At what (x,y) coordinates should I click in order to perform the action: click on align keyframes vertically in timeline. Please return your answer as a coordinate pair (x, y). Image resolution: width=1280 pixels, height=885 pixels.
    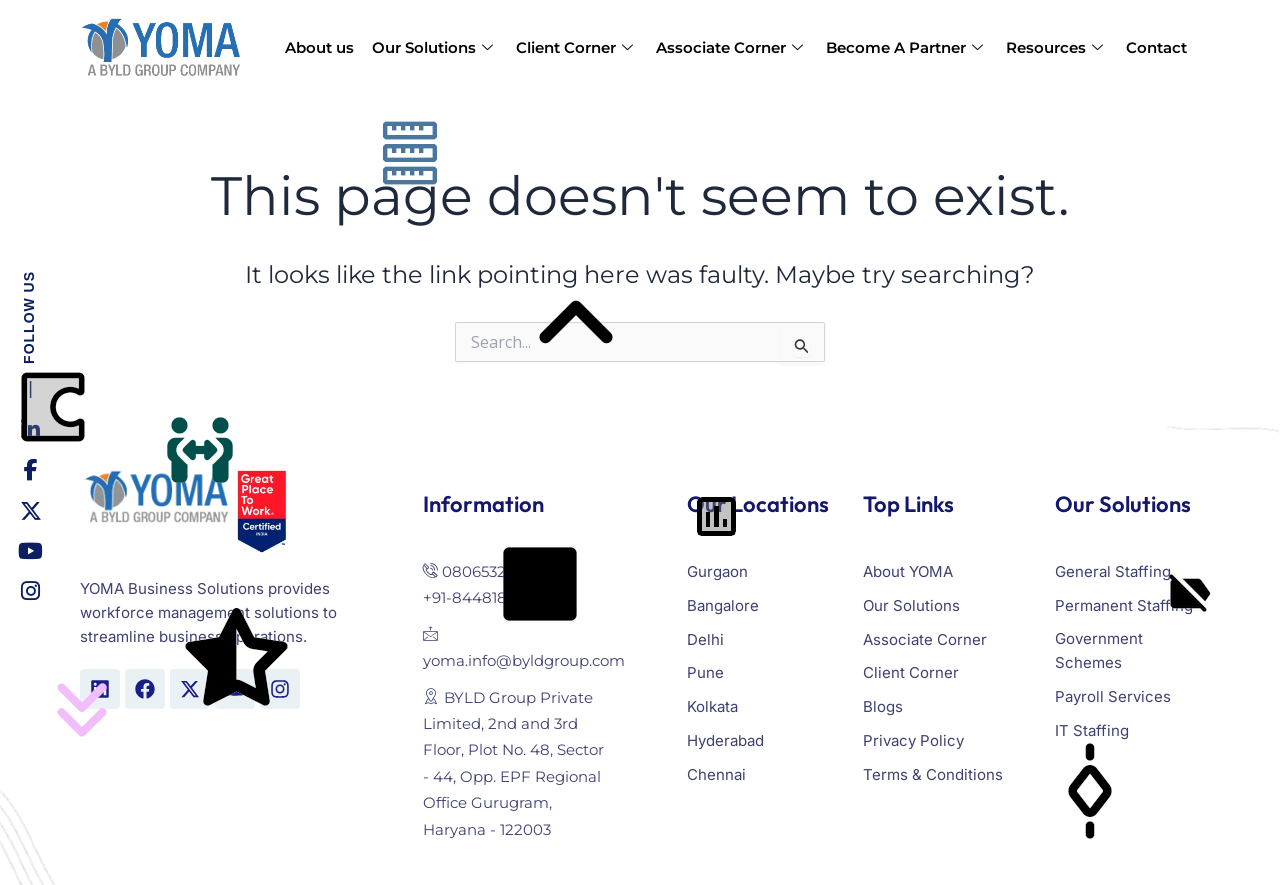
    Looking at the image, I should click on (1090, 791).